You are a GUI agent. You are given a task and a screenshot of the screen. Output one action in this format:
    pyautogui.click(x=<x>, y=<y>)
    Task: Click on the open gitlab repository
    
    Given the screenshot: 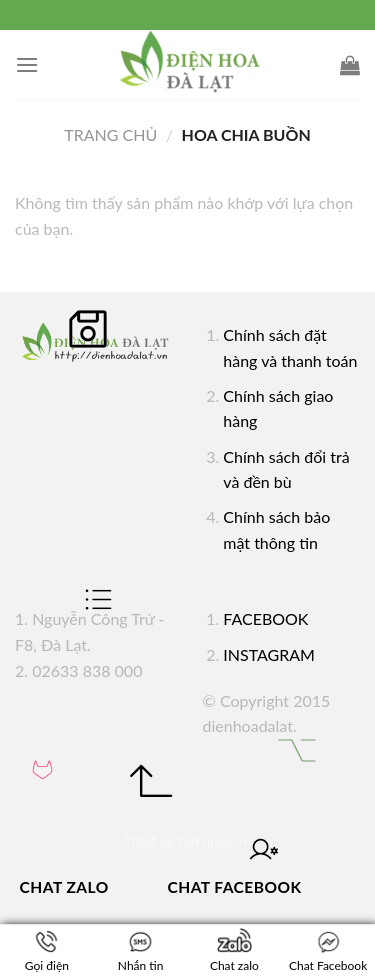 What is the action you would take?
    pyautogui.click(x=42, y=769)
    